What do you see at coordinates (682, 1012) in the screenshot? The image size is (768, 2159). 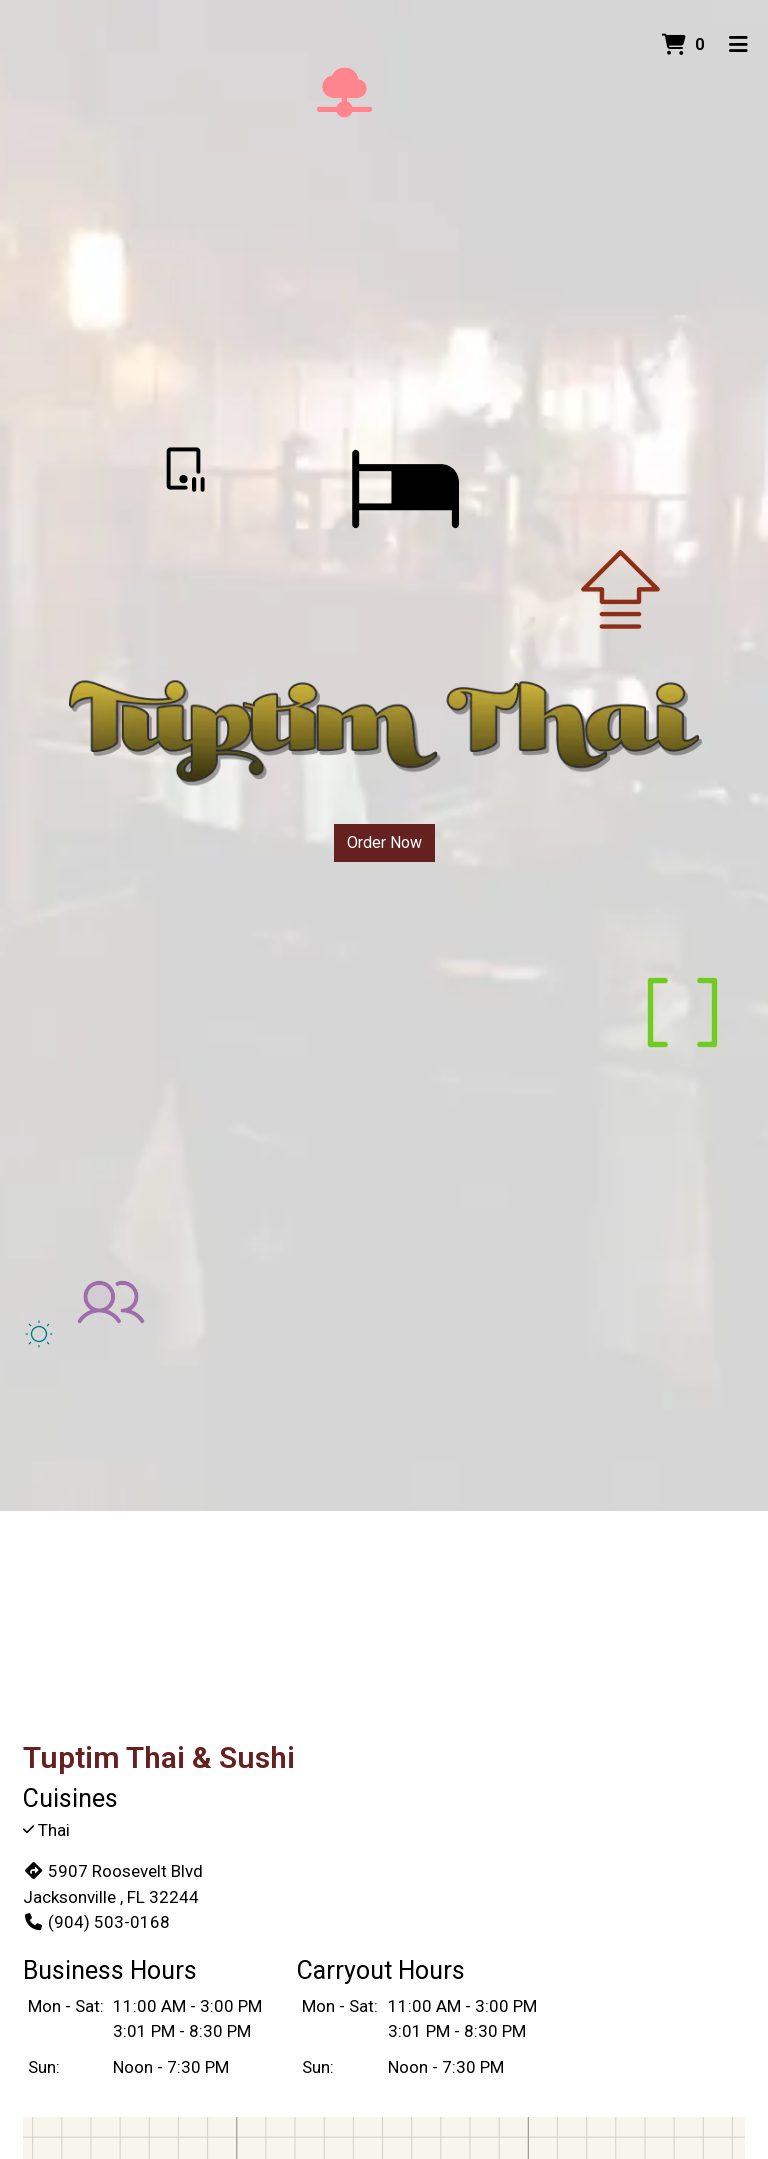 I see `insert or edit code brackets` at bounding box center [682, 1012].